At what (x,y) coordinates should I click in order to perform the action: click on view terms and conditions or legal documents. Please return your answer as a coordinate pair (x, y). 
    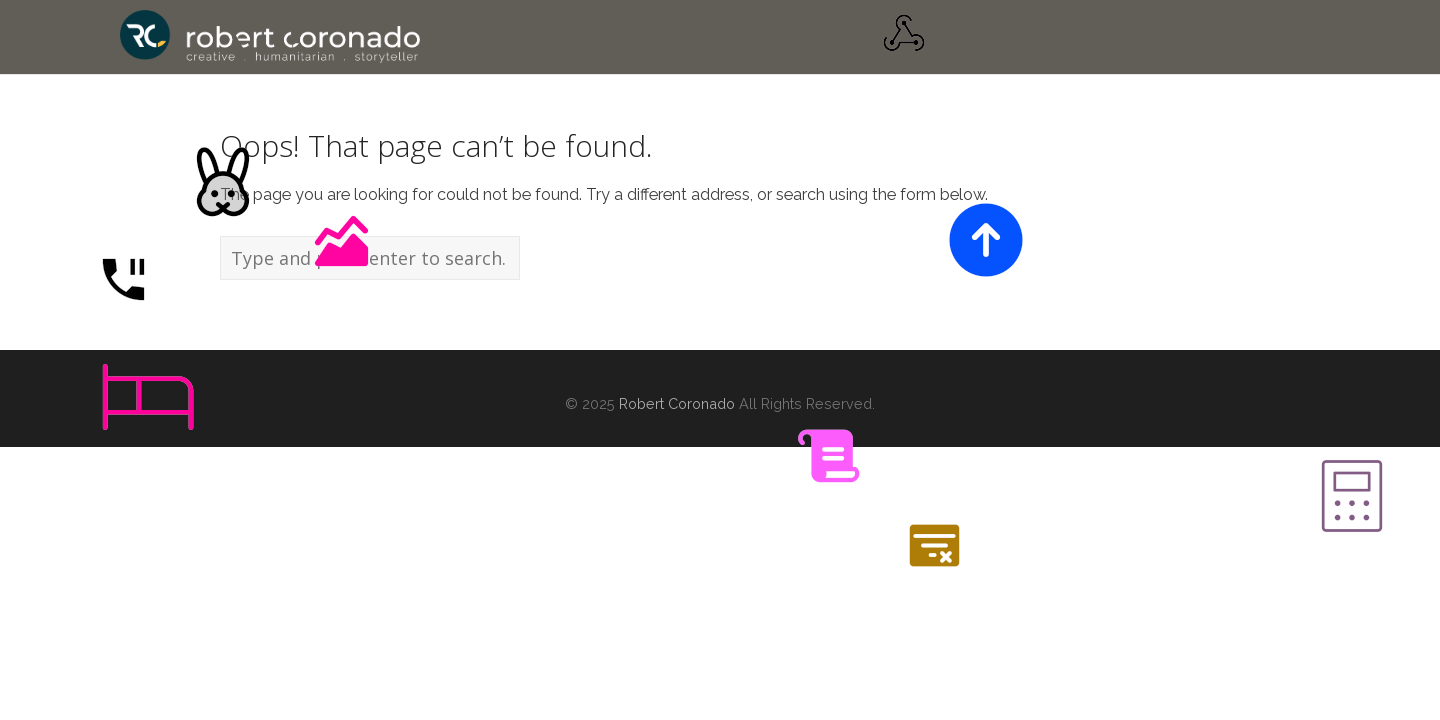
    Looking at the image, I should click on (831, 456).